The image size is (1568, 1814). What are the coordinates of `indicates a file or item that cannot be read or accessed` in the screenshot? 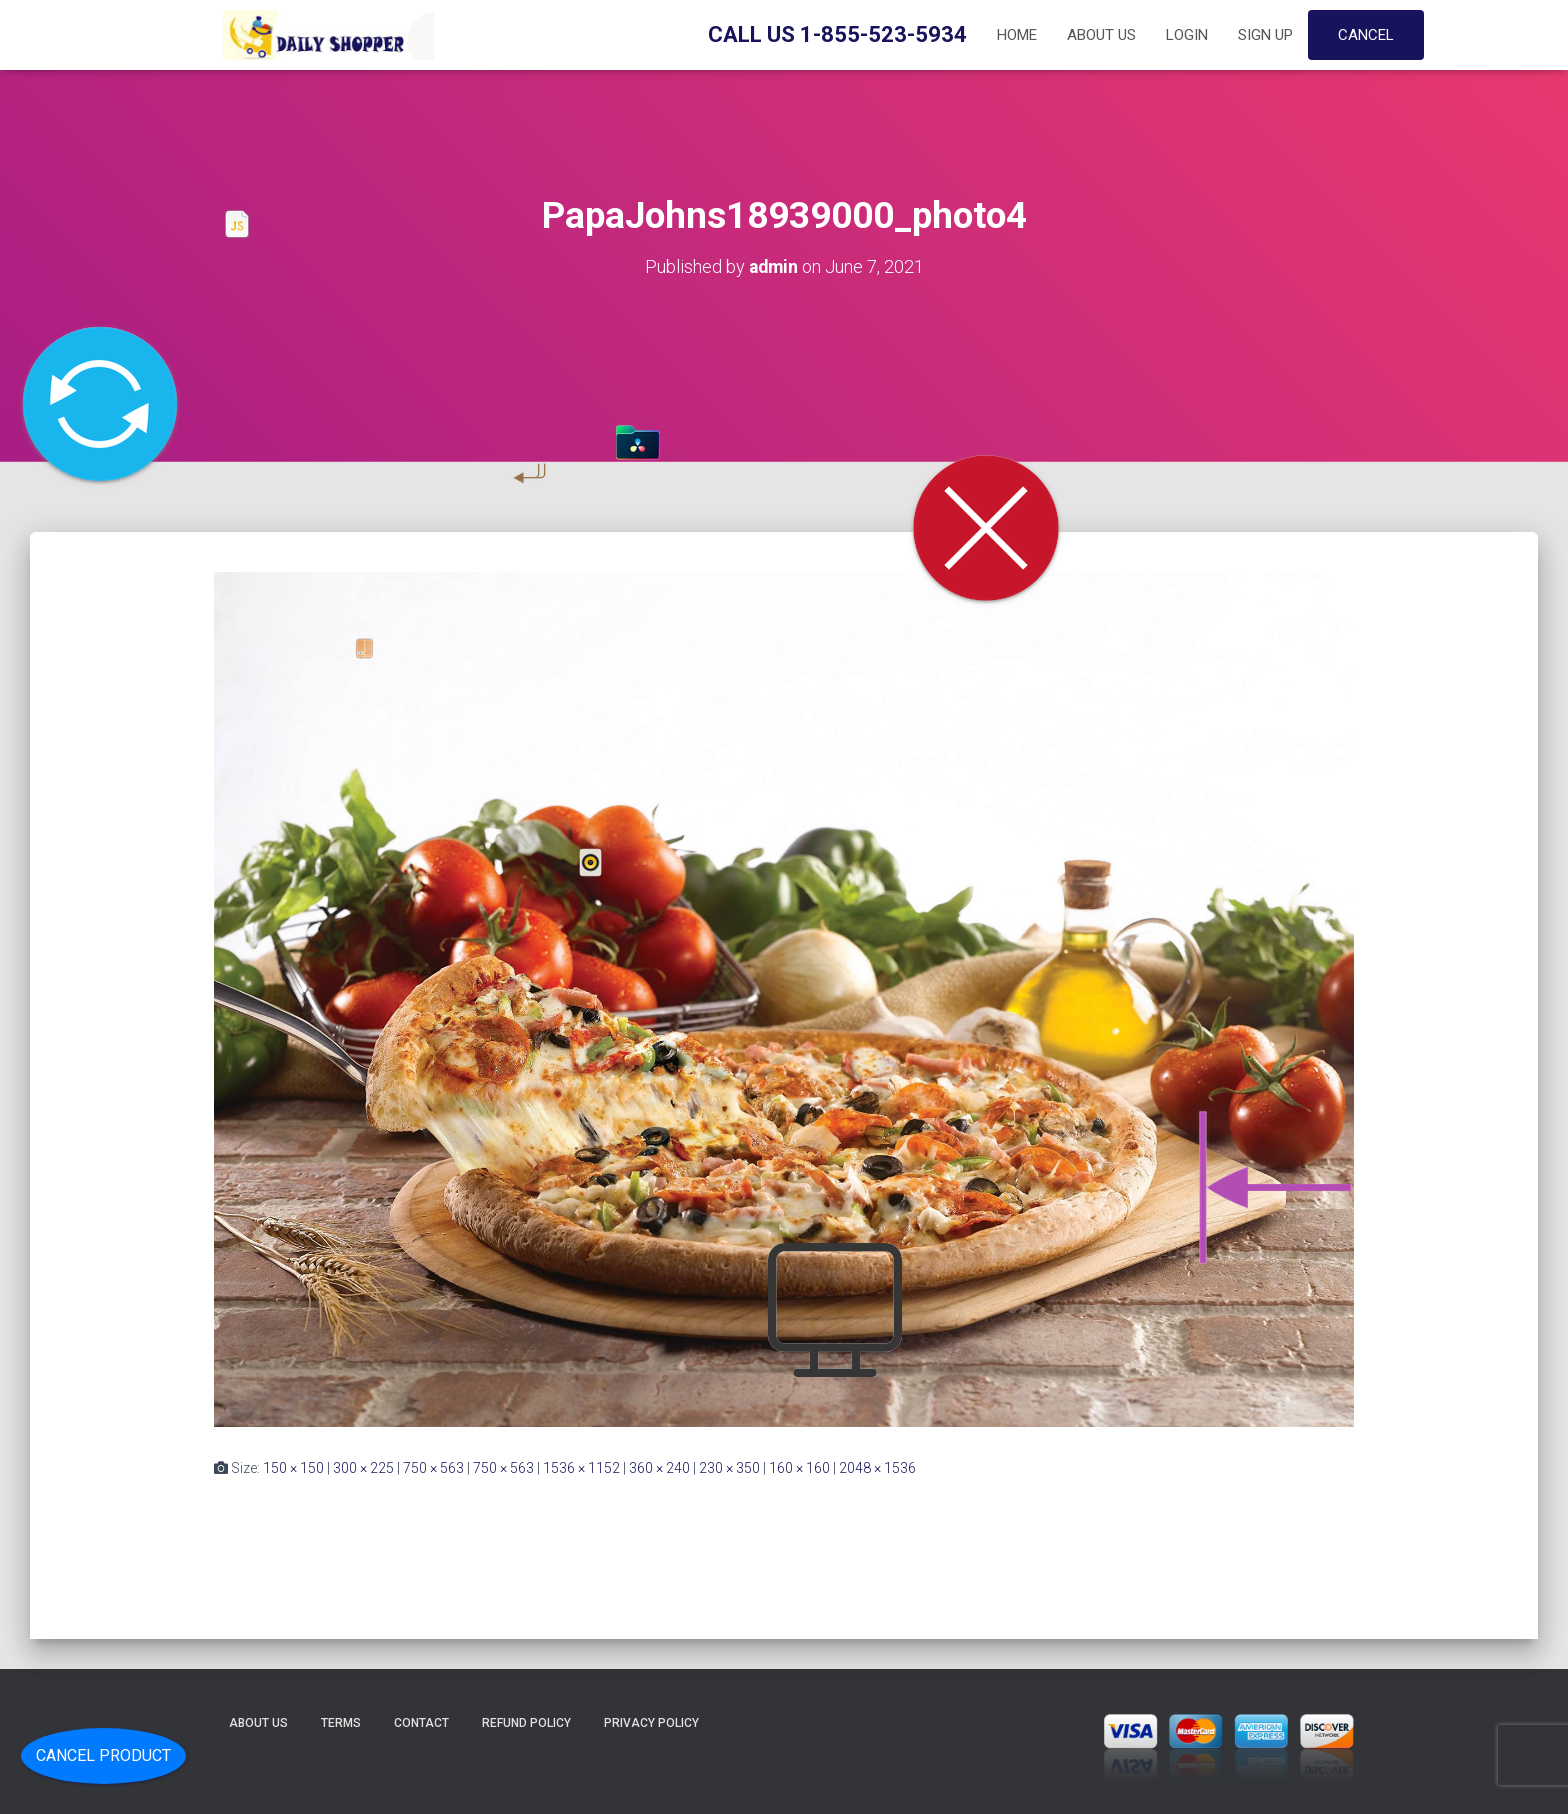 It's located at (986, 528).